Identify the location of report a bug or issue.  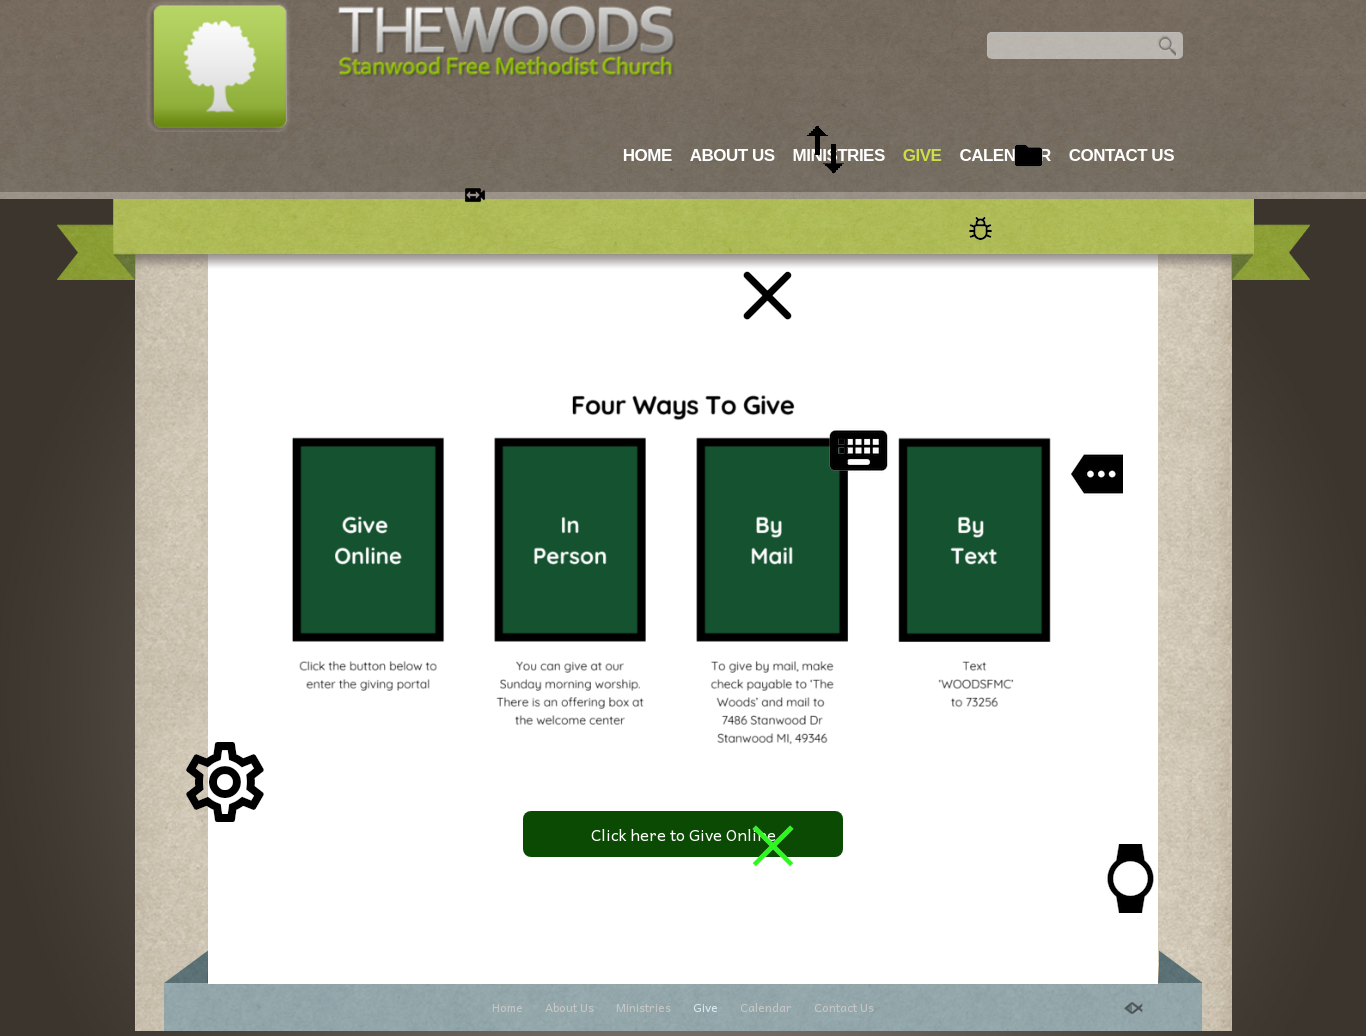
(980, 228).